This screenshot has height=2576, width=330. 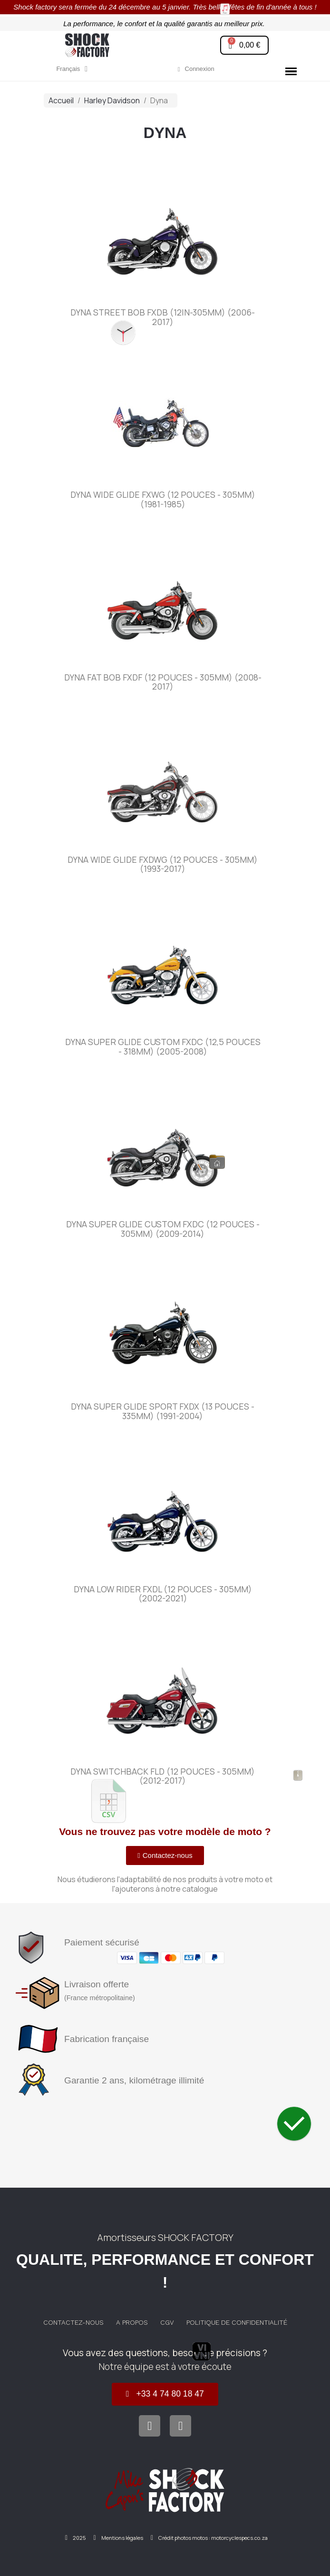 I want to click on access date and time settings, so click(x=123, y=333).